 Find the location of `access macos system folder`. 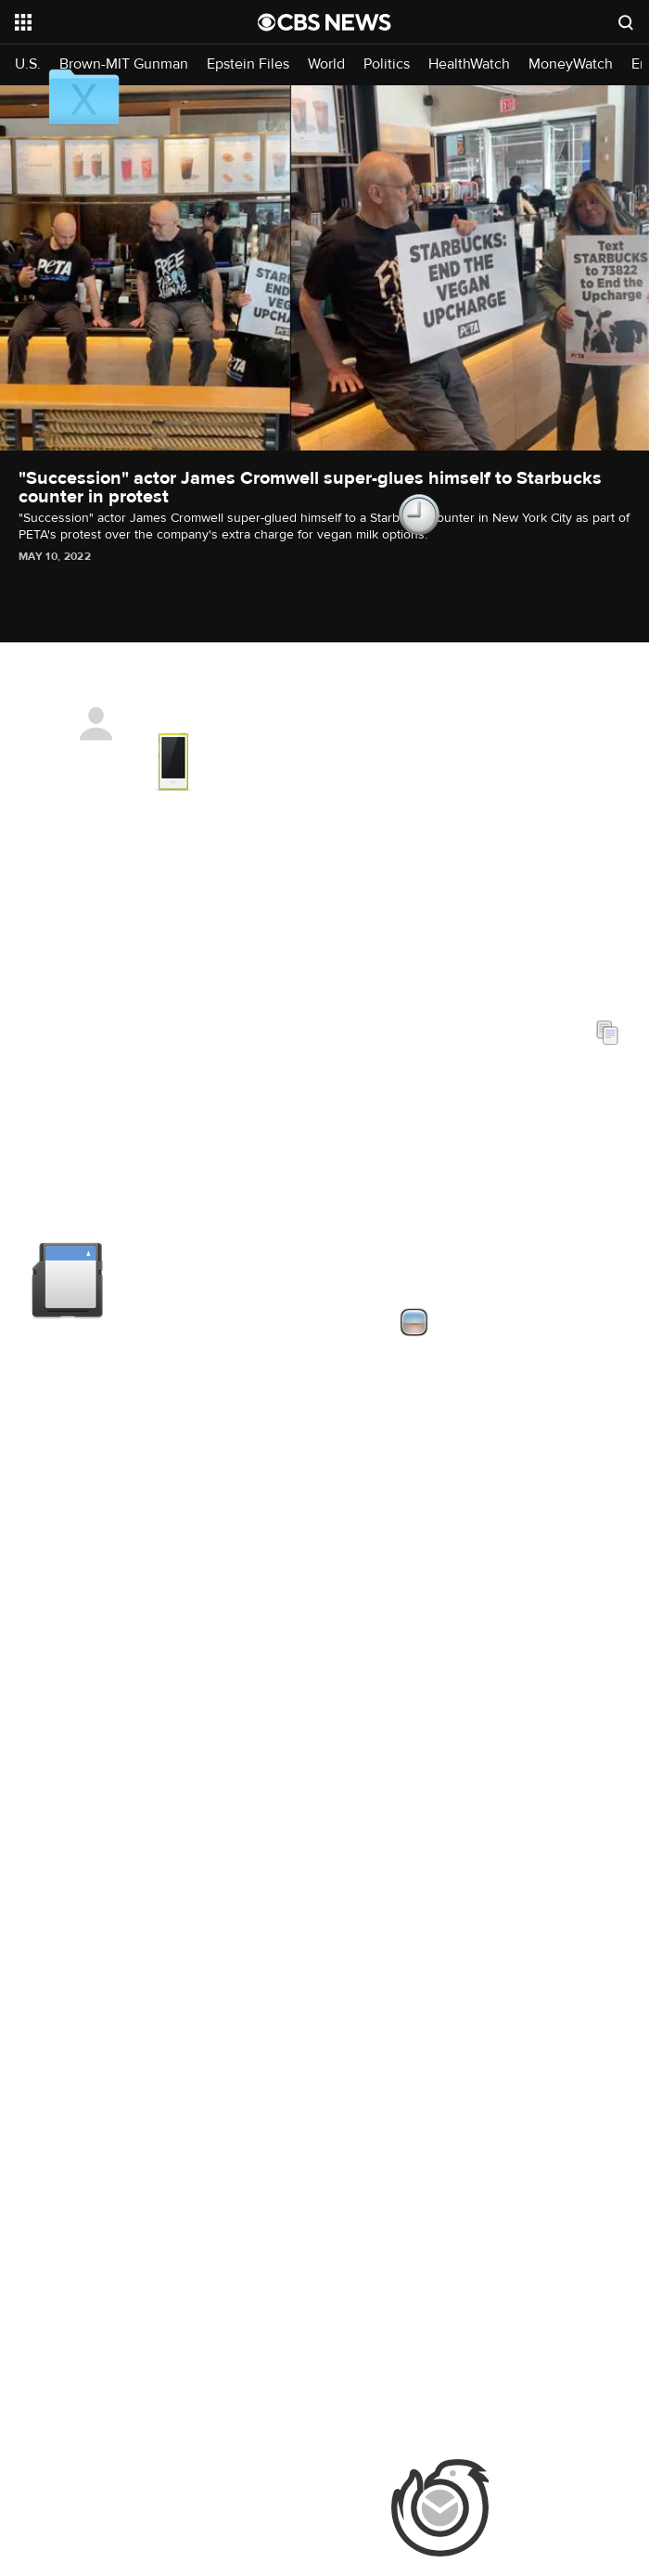

access macos system folder is located at coordinates (83, 96).